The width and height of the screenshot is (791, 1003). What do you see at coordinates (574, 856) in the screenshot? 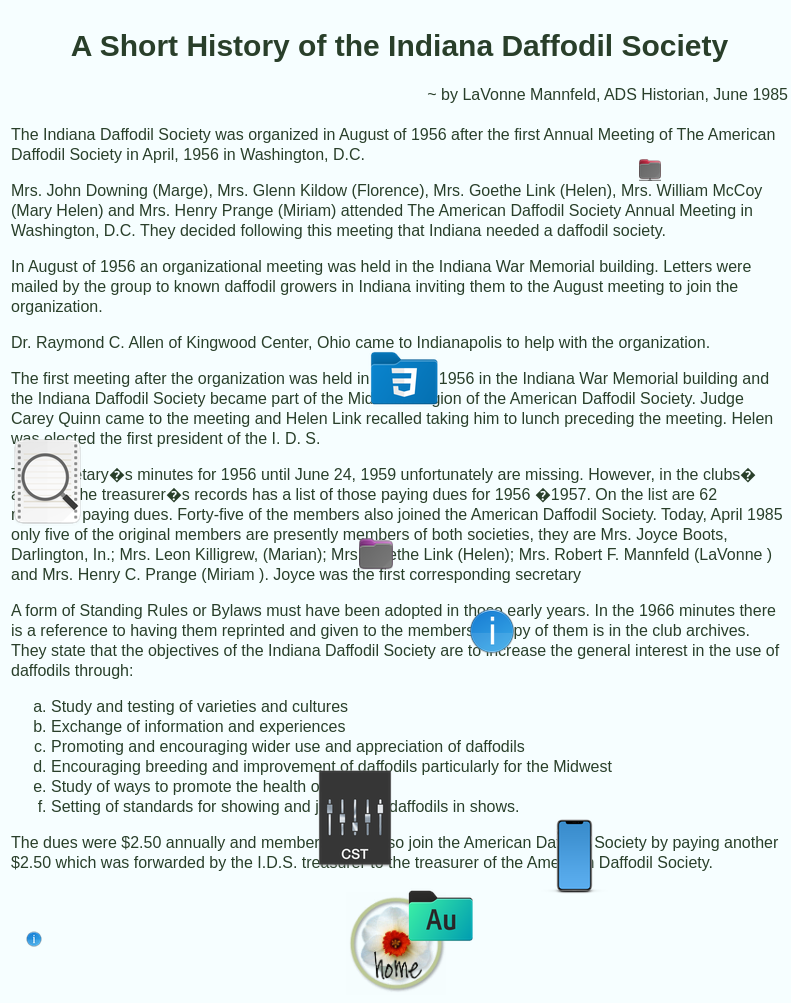
I see `iPhone XS device icon` at bounding box center [574, 856].